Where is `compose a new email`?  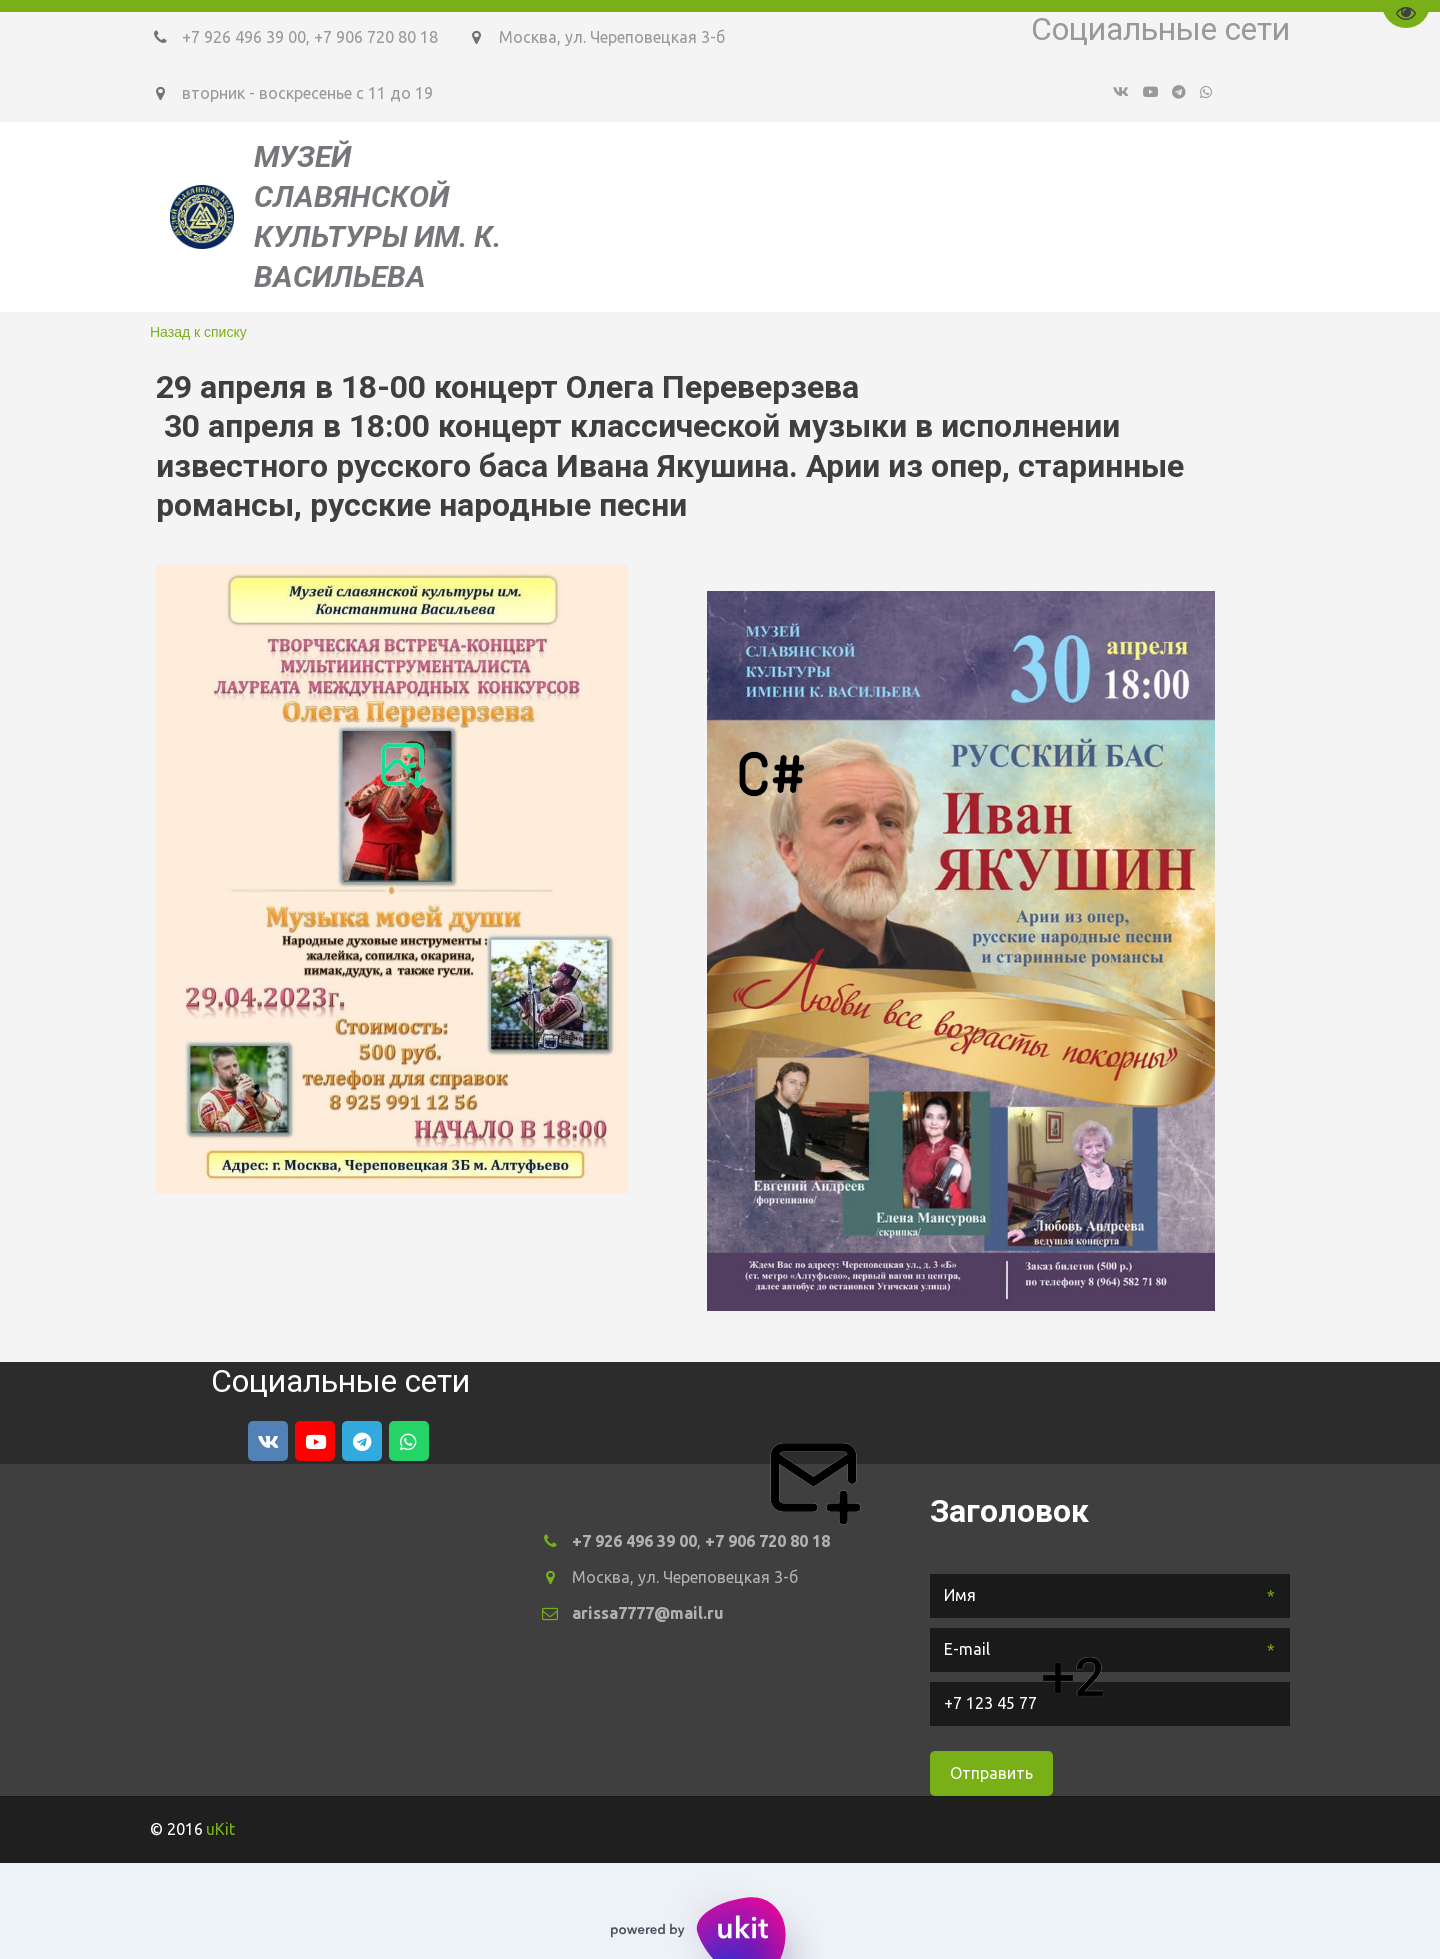 compose a new email is located at coordinates (813, 1477).